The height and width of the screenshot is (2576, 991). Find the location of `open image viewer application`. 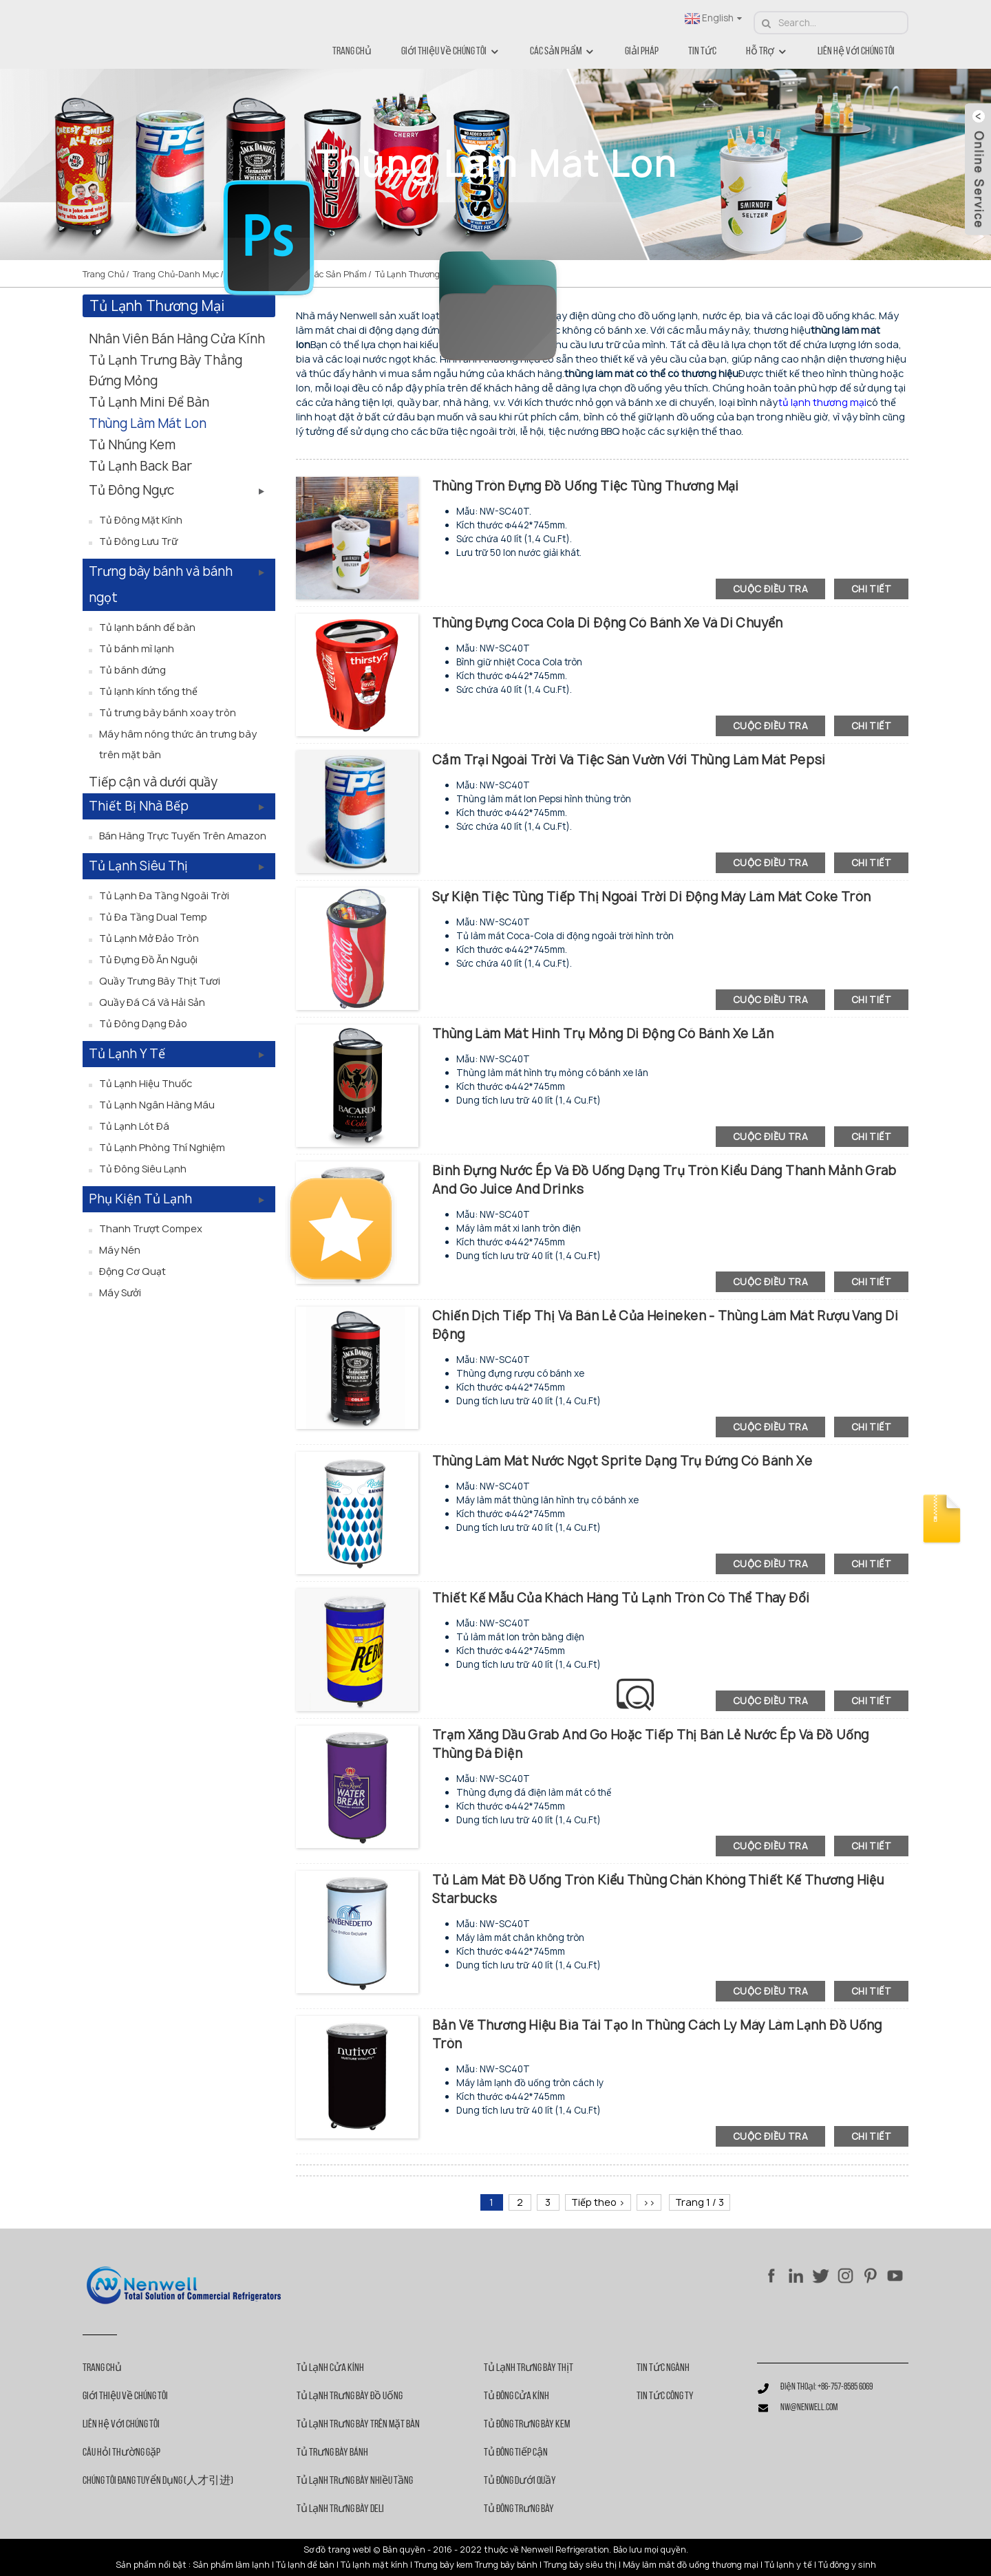

open image viewer application is located at coordinates (635, 1693).